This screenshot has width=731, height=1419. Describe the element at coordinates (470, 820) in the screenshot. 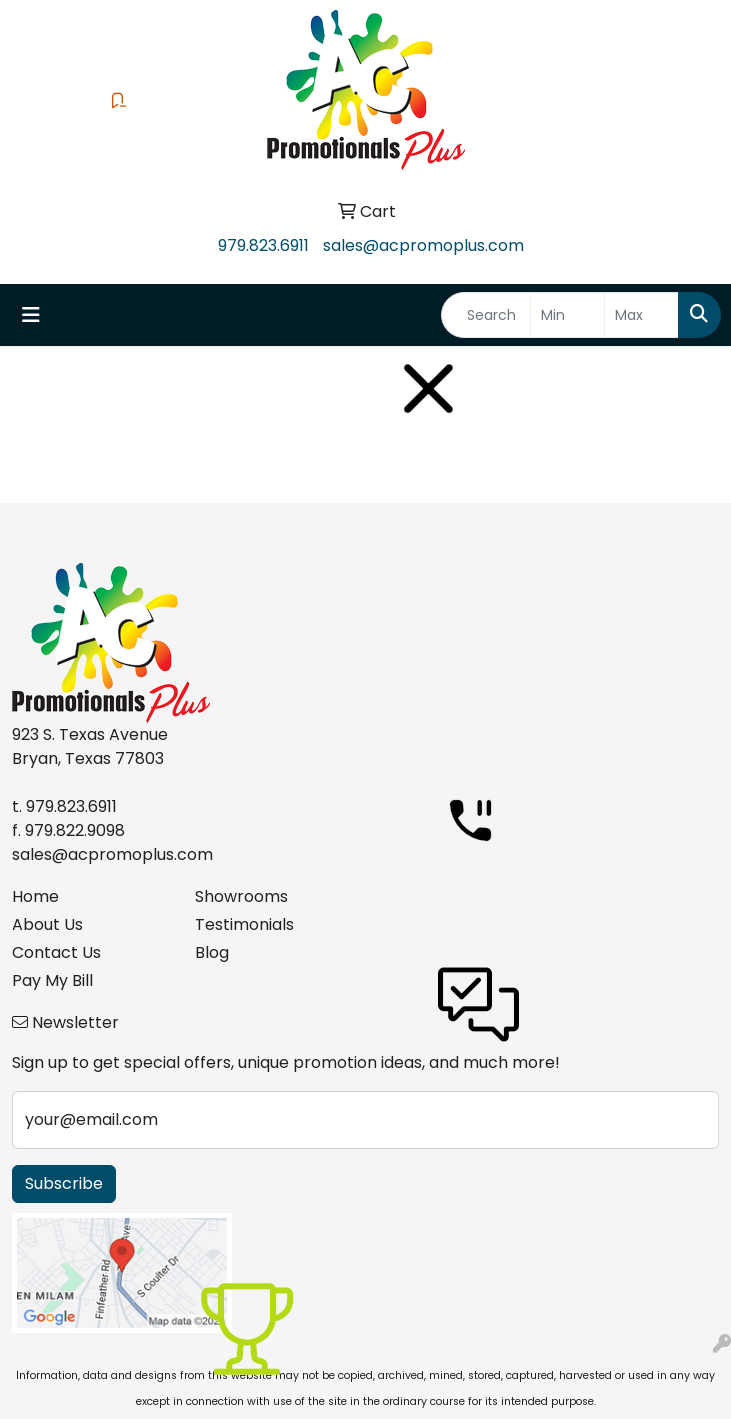

I see `call on hold` at that location.